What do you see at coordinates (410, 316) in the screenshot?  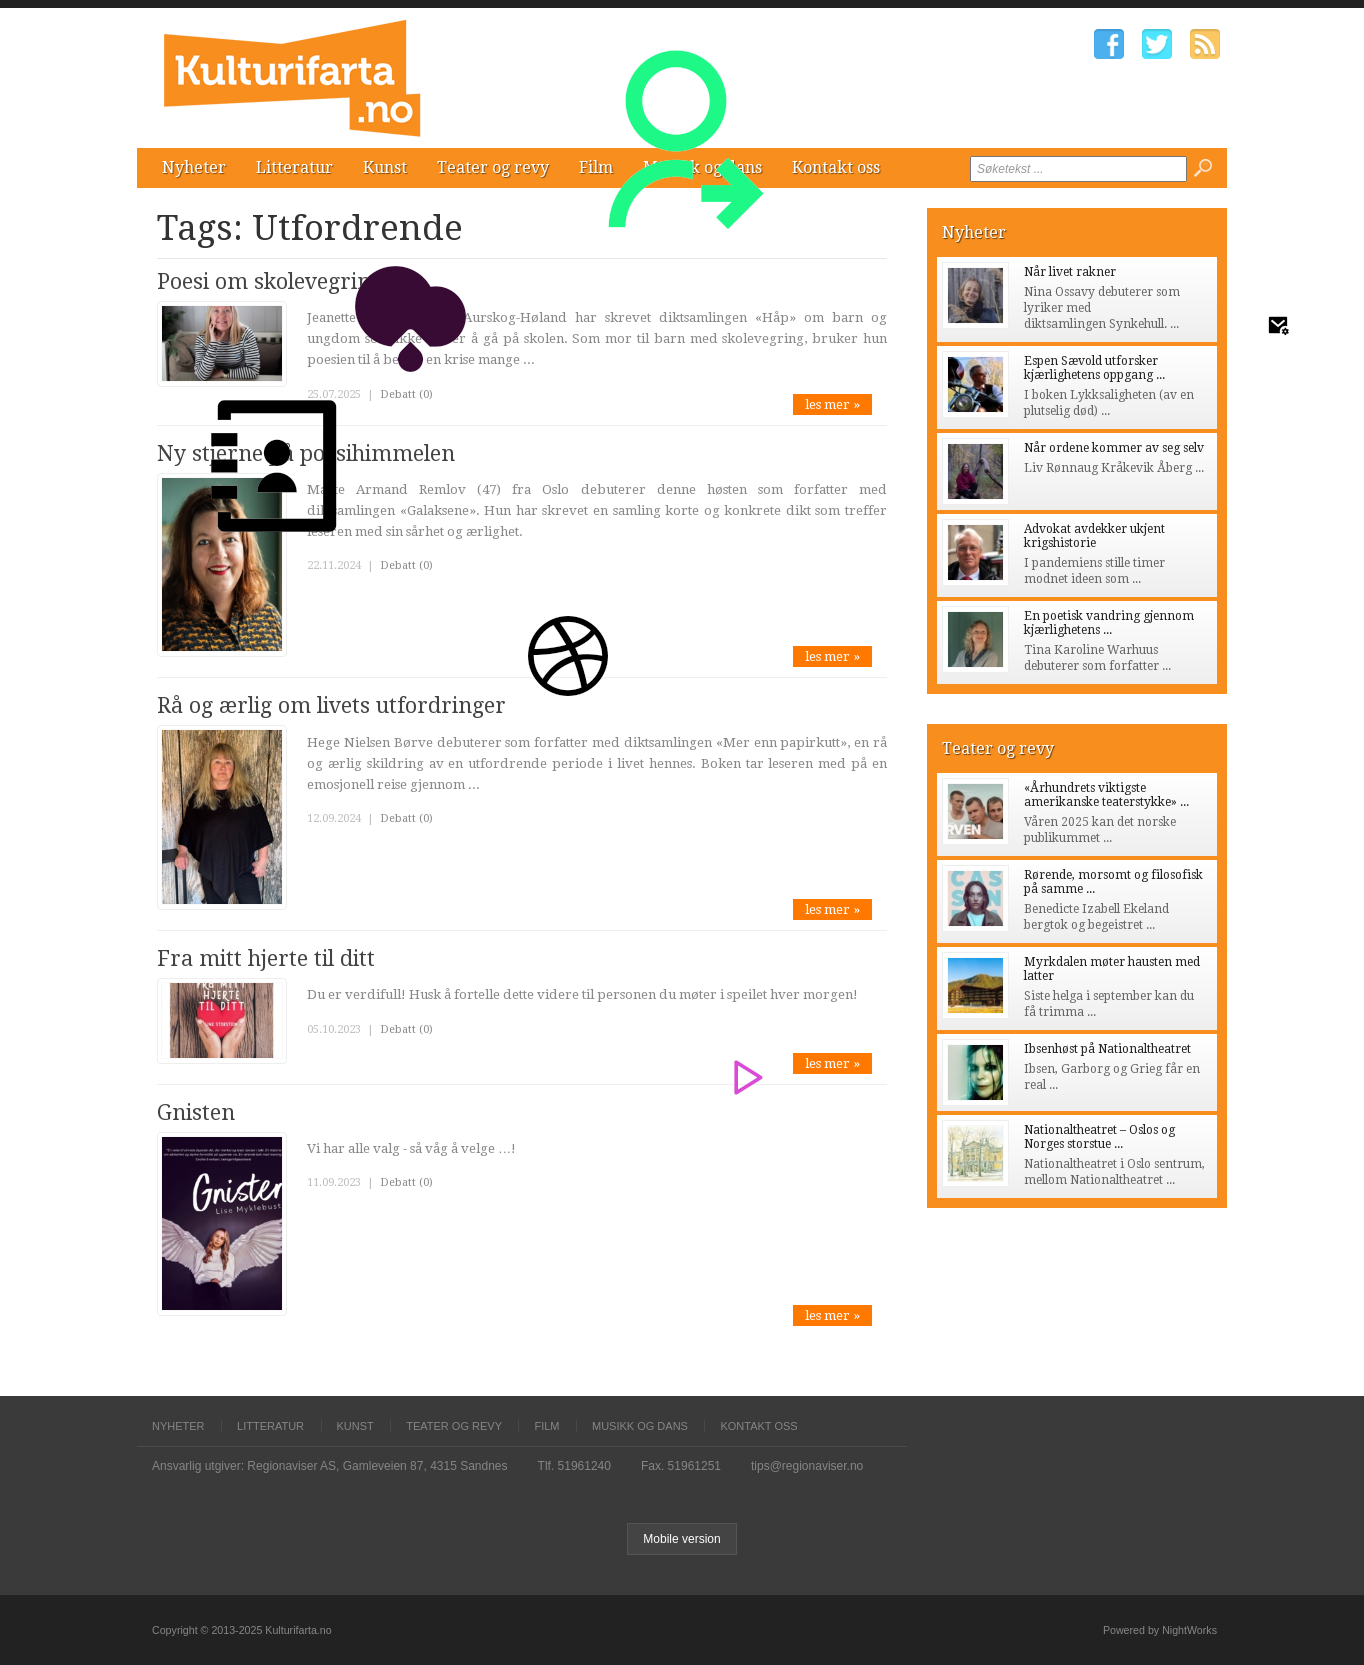 I see `indicates rainy weather conditions` at bounding box center [410, 316].